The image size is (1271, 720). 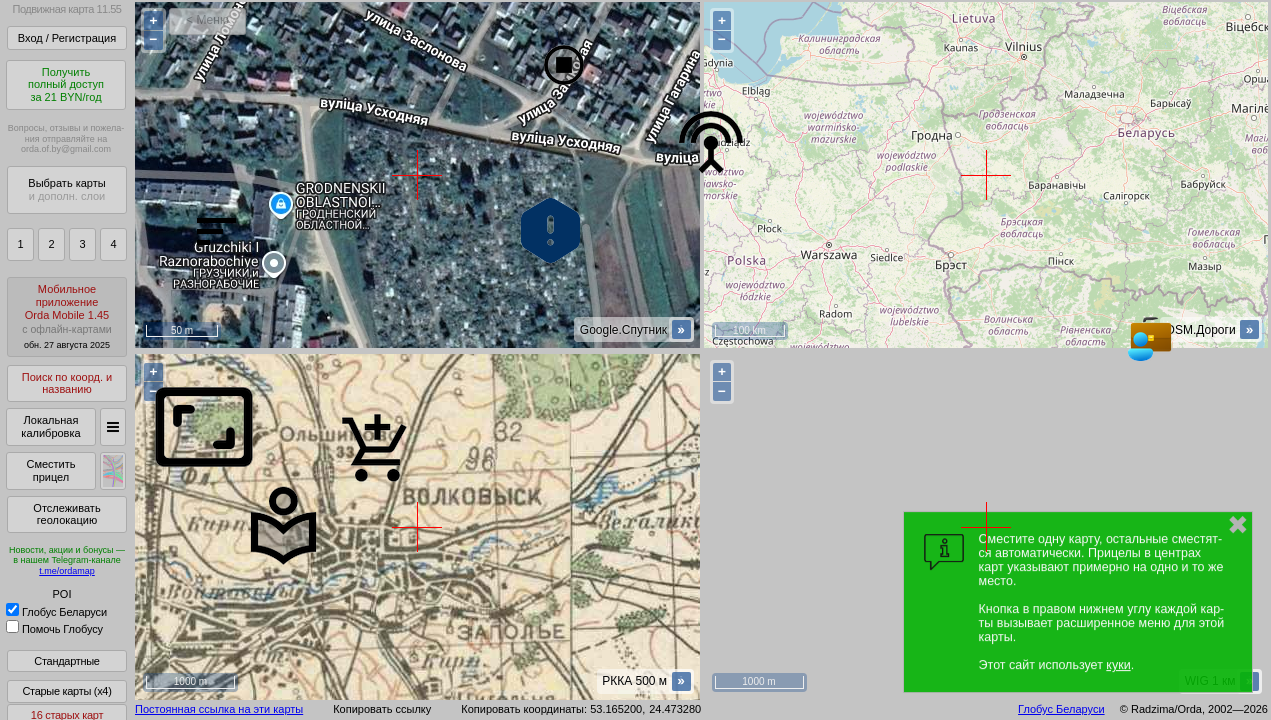 I want to click on add item to shopping cart, so click(x=377, y=449).